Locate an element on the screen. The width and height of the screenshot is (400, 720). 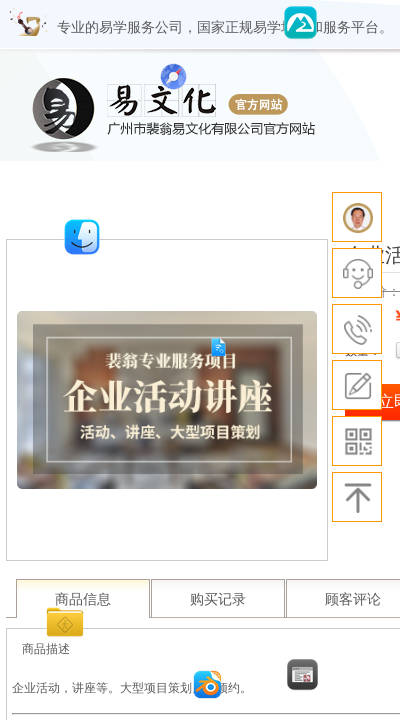
access the public folder for shared files is located at coordinates (65, 622).